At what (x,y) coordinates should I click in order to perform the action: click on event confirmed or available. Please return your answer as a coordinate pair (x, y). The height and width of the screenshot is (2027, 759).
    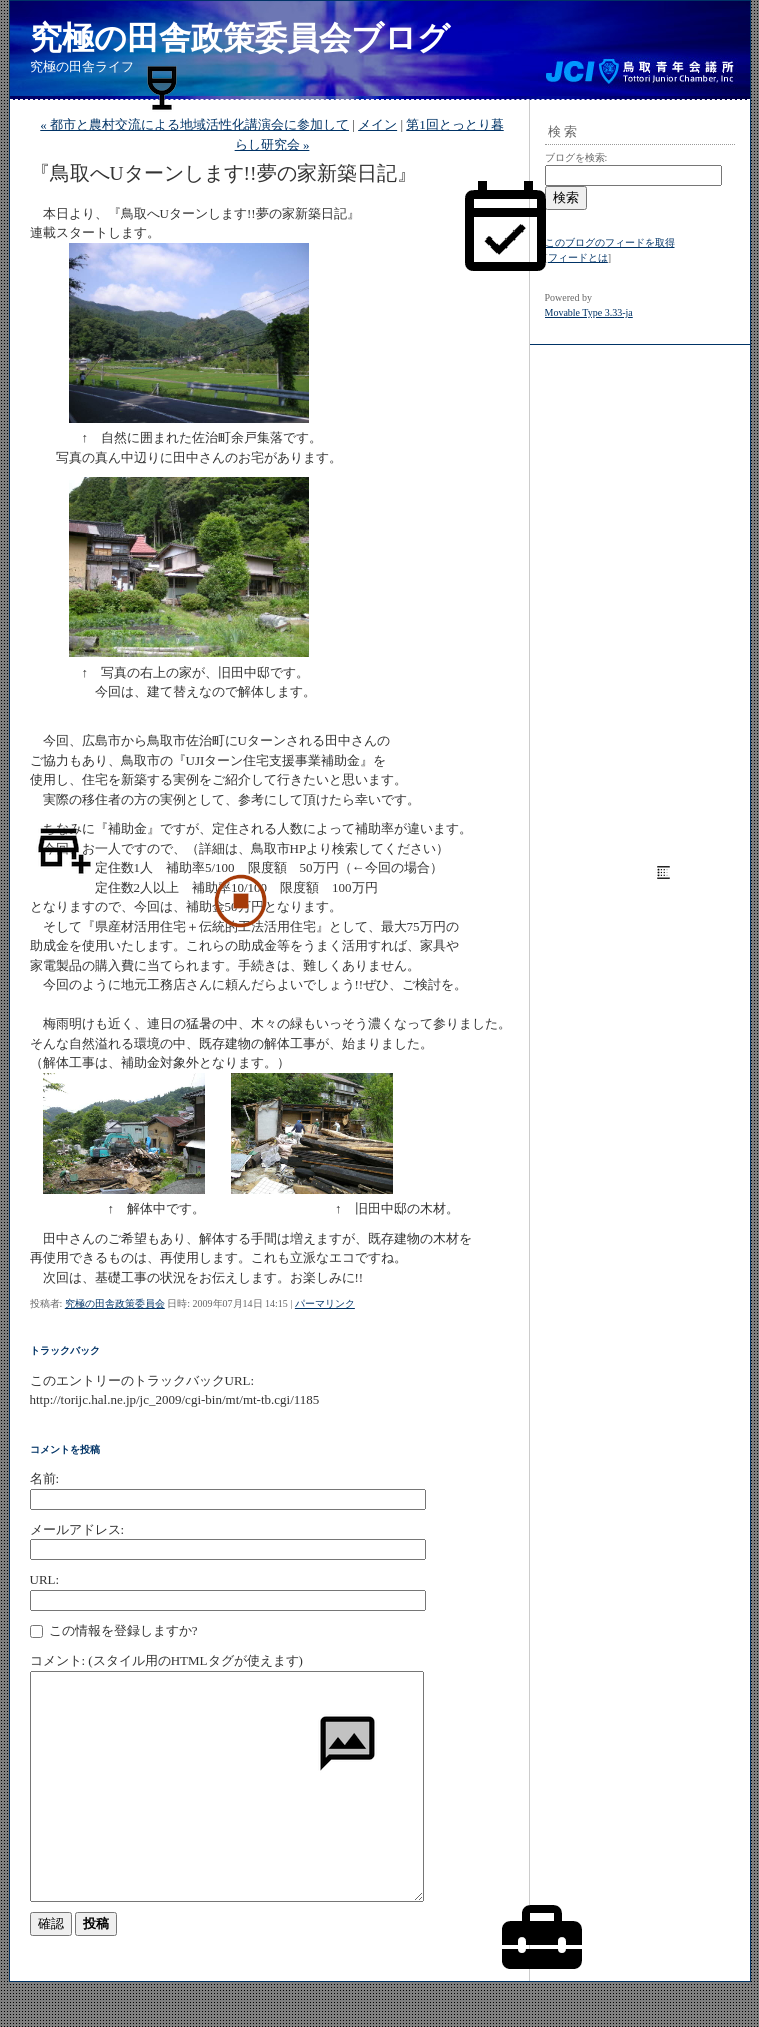
    Looking at the image, I should click on (505, 230).